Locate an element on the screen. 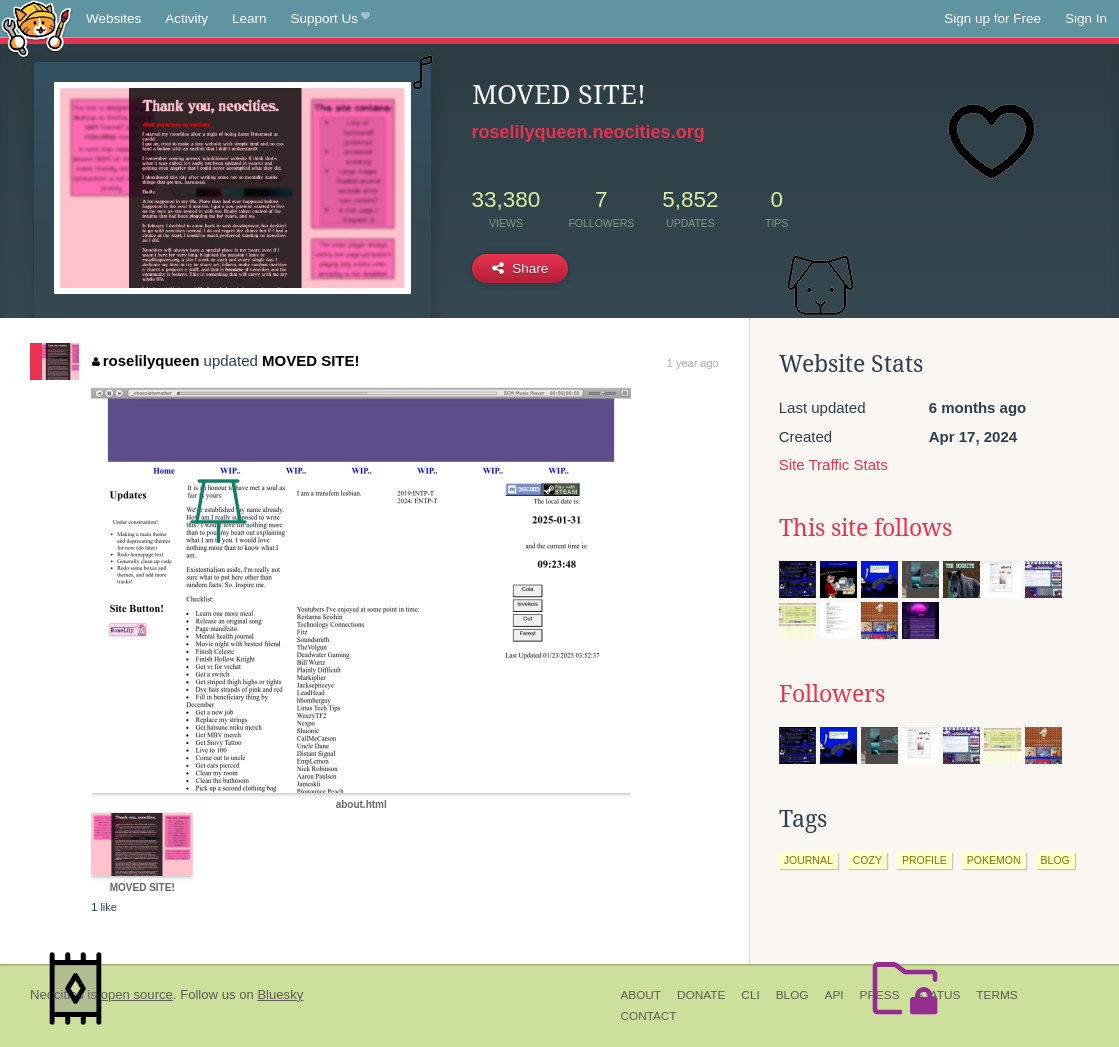 This screenshot has height=1047, width=1119. pin an item to keep it visible is located at coordinates (218, 507).